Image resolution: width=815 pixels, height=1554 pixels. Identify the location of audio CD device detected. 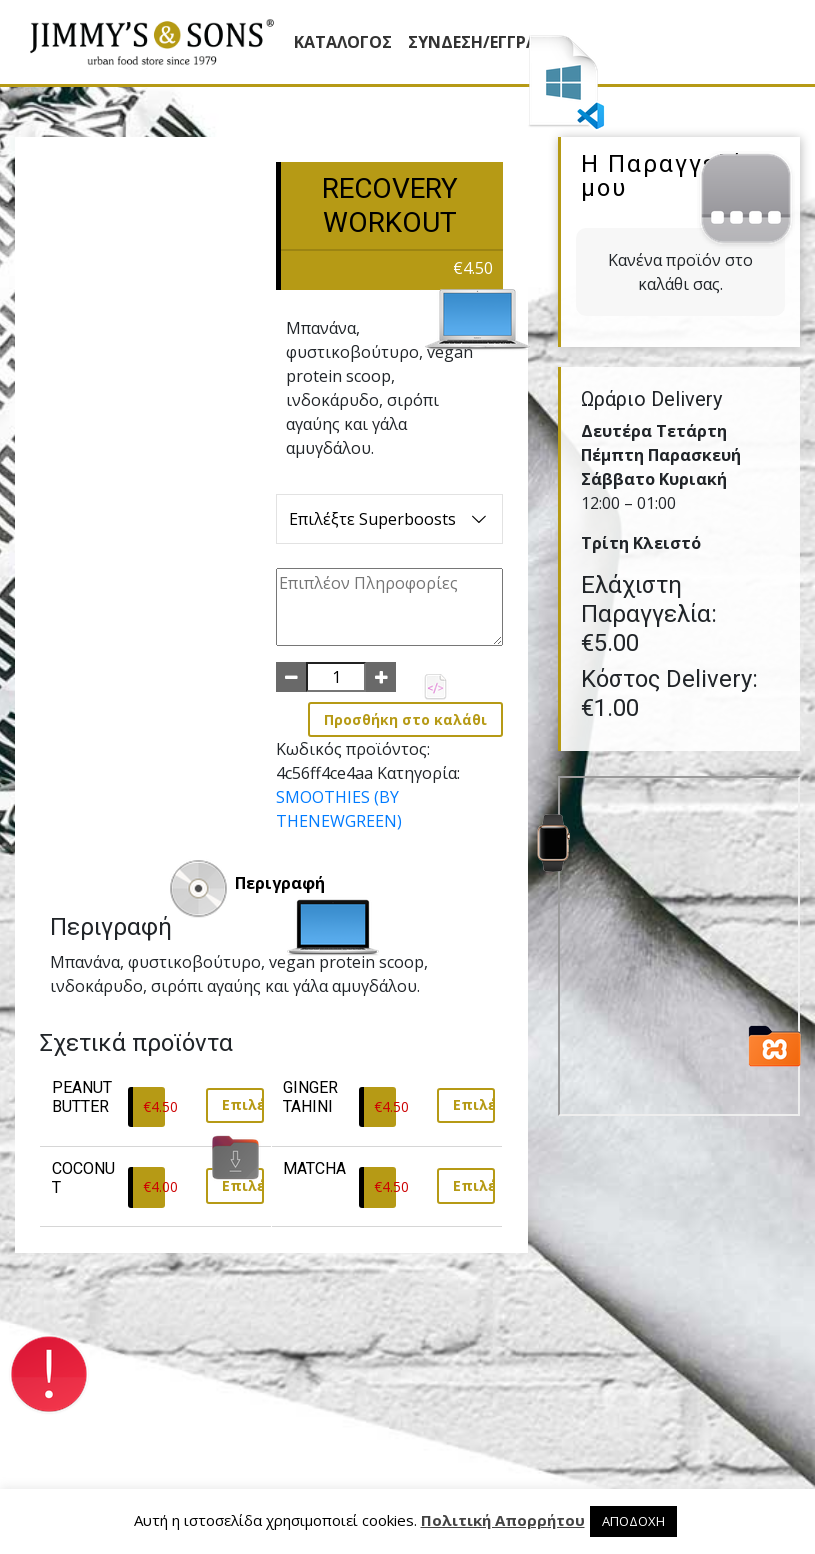
(198, 888).